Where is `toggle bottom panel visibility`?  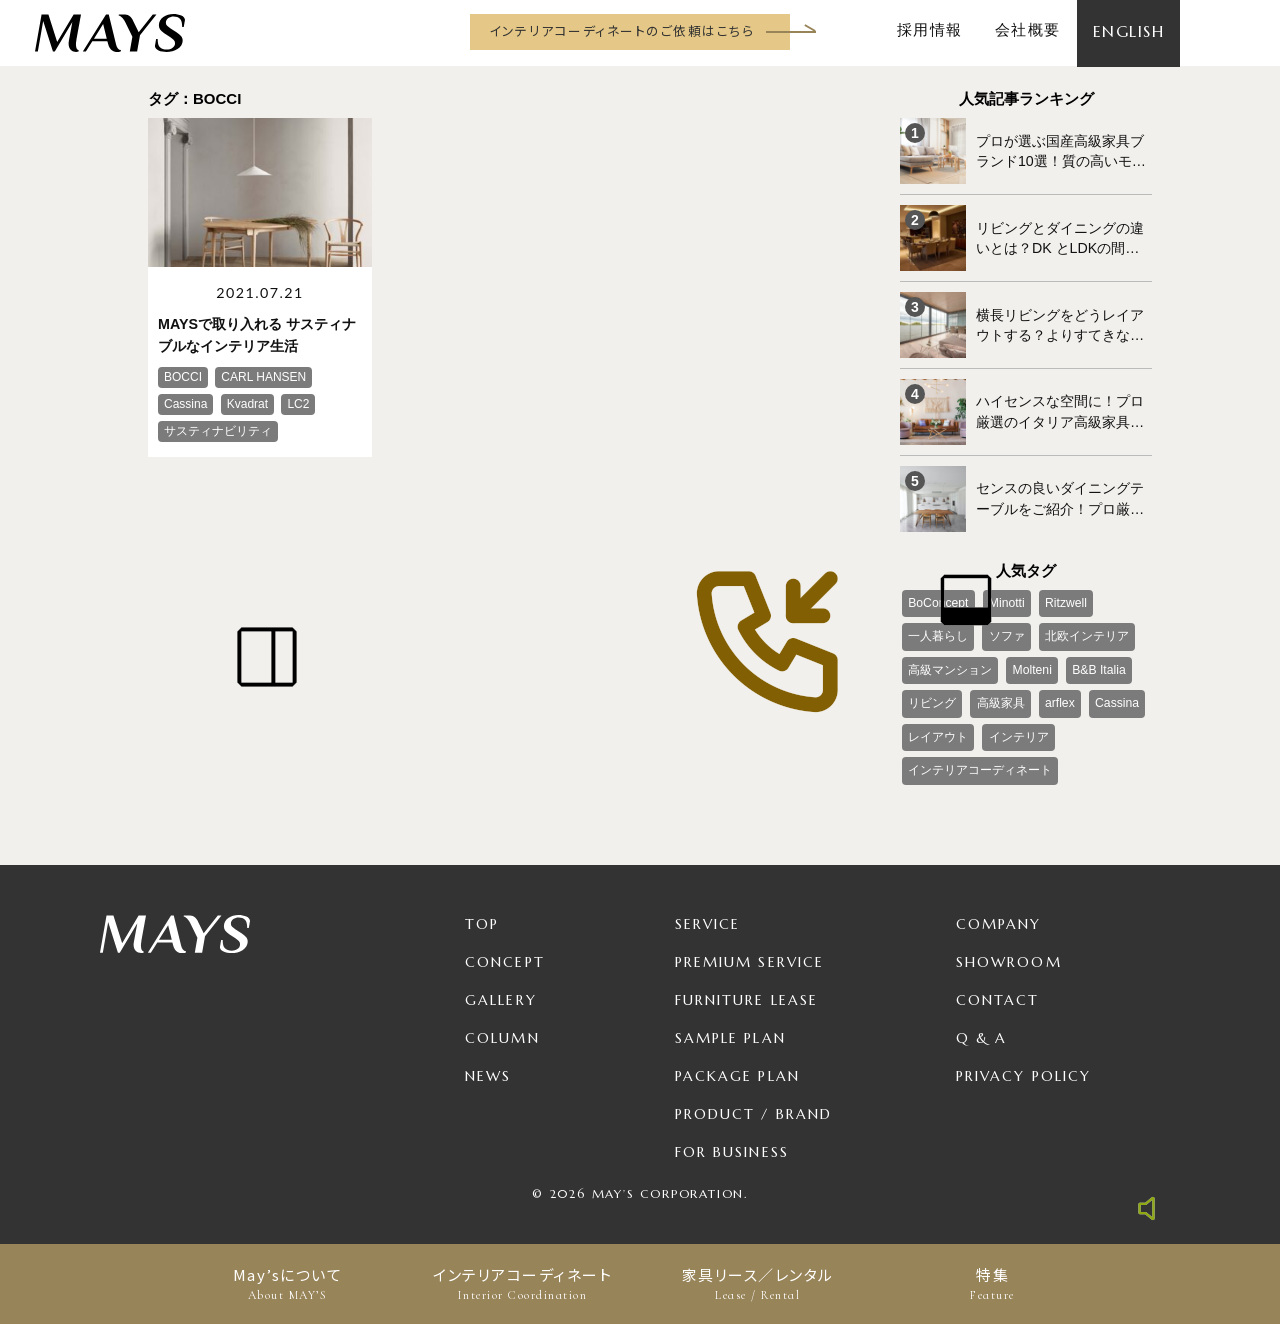
toggle bottom panel visibility is located at coordinates (966, 600).